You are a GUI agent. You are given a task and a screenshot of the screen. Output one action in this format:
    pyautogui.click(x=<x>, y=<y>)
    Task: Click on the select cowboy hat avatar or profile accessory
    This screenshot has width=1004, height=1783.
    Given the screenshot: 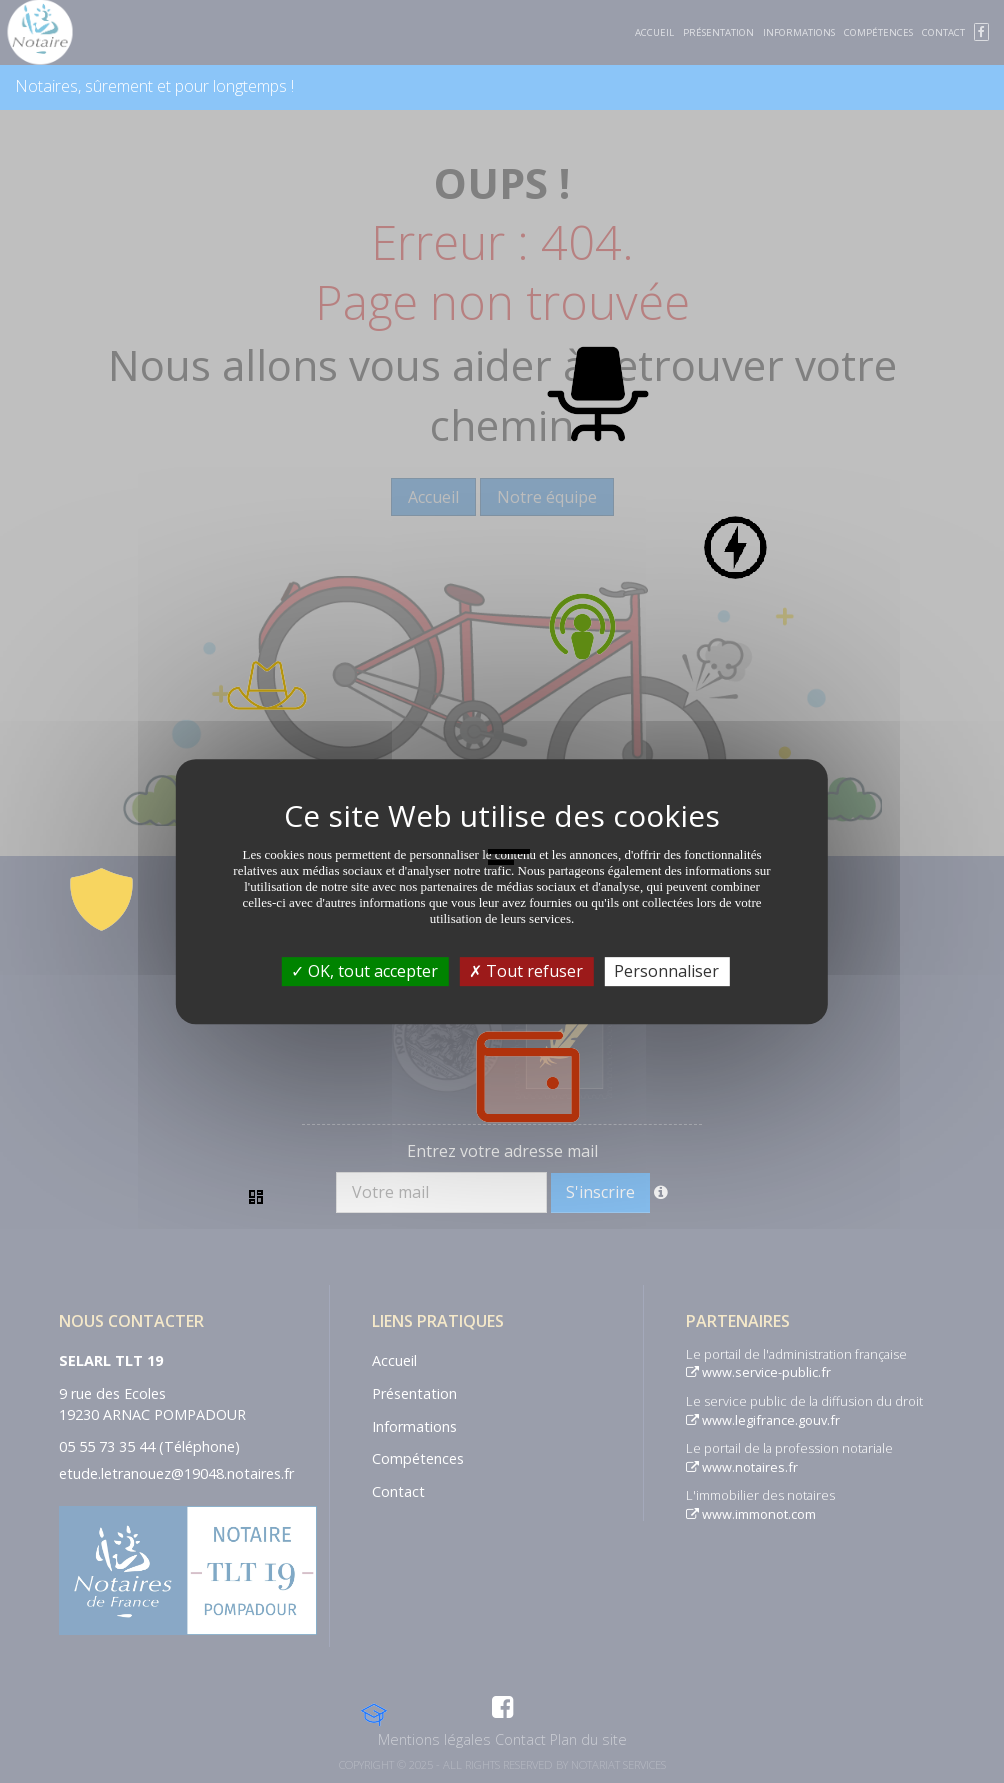 What is the action you would take?
    pyautogui.click(x=267, y=688)
    